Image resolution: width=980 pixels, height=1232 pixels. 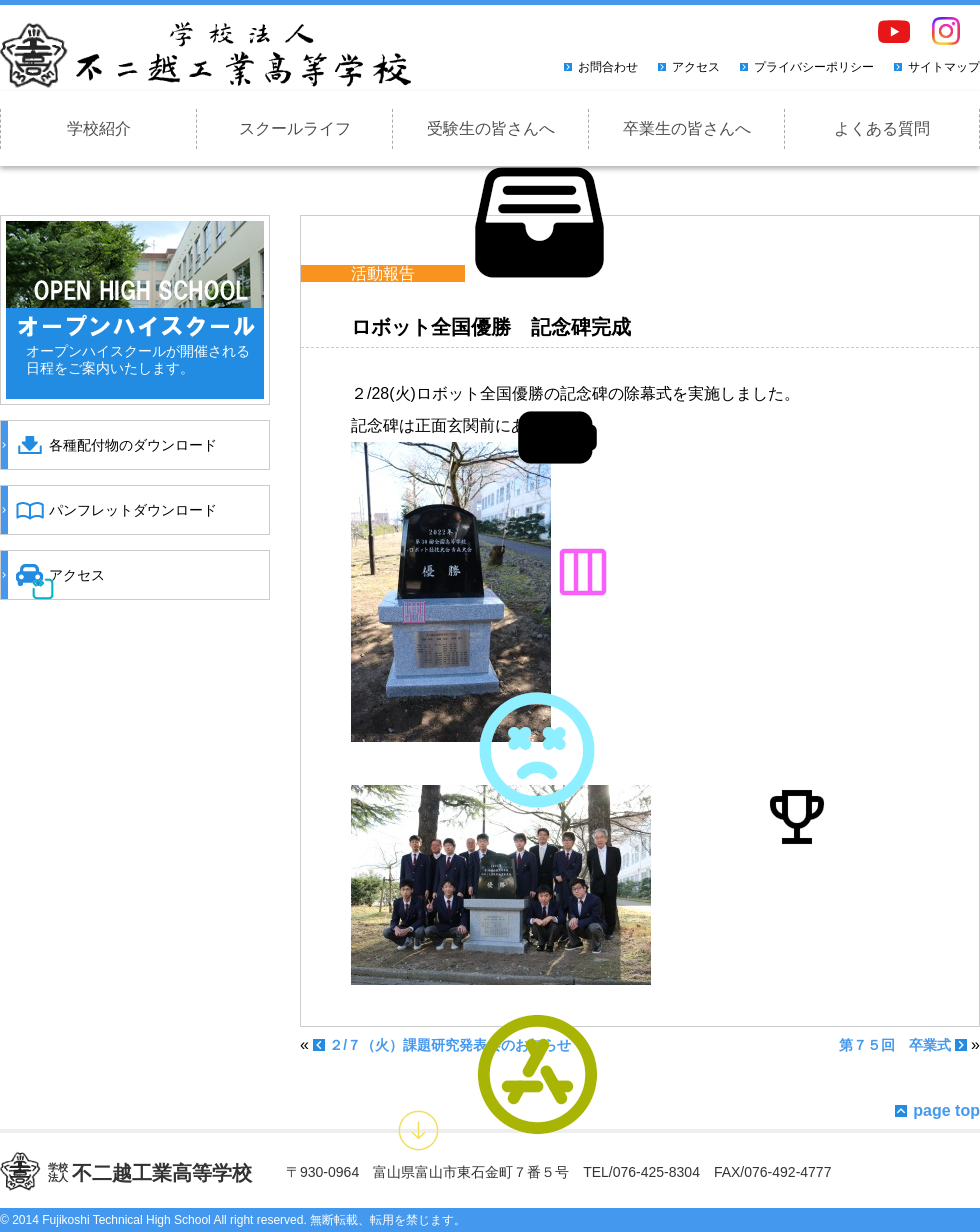 I want to click on indicates current battery level, so click(x=557, y=437).